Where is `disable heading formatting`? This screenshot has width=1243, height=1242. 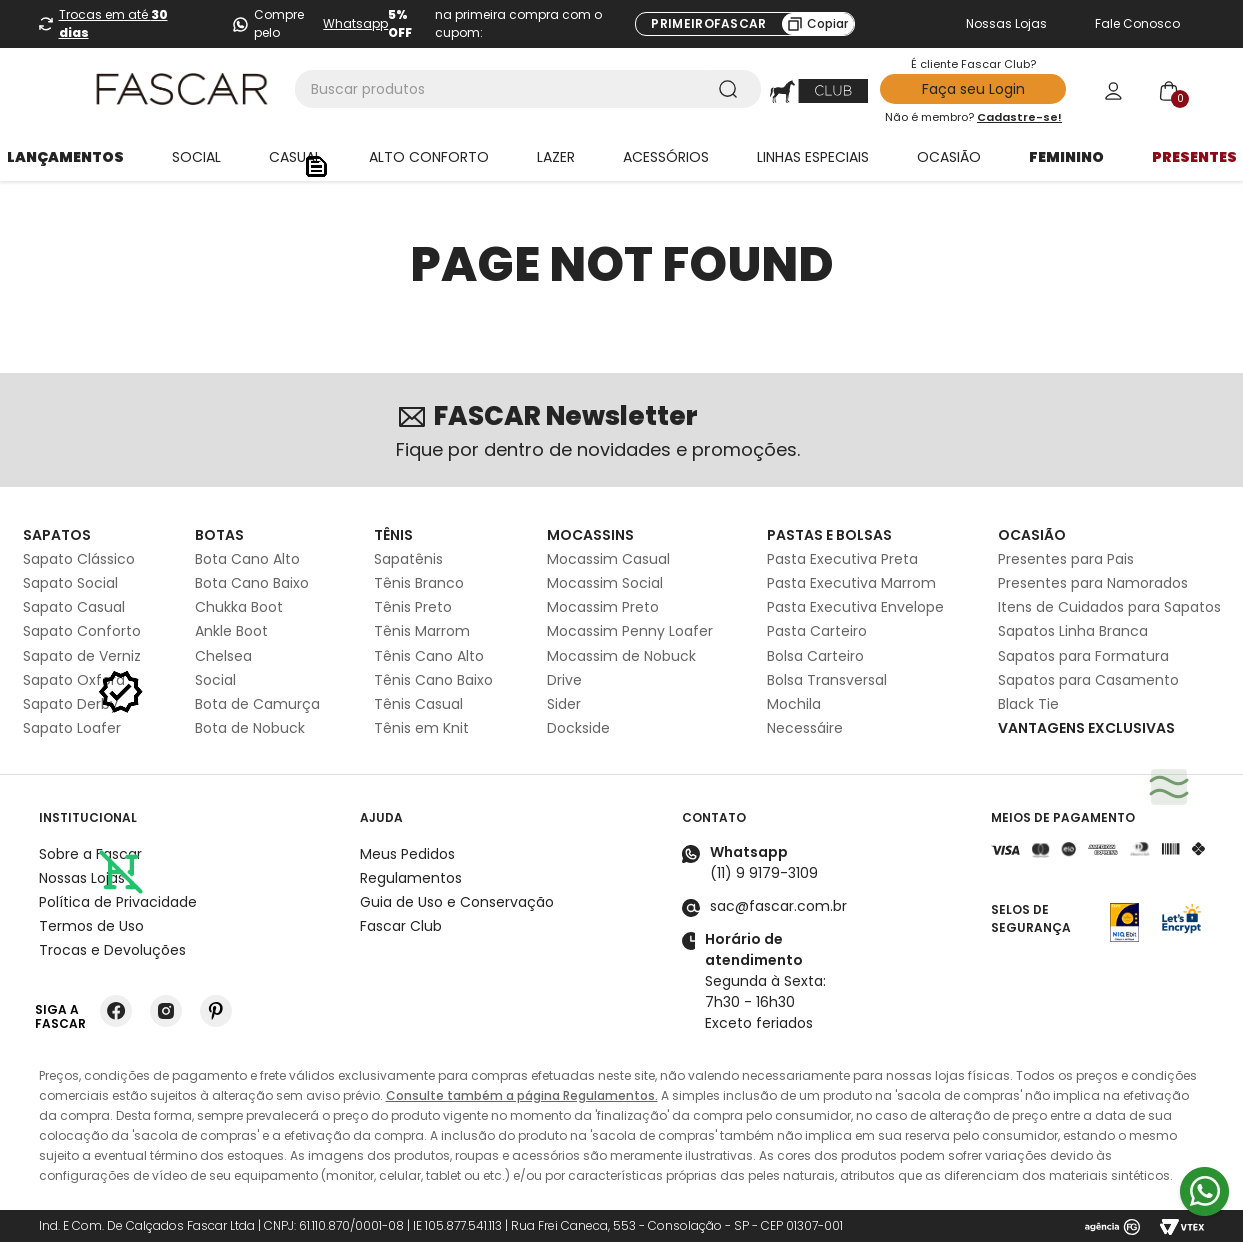 disable heading formatting is located at coordinates (121, 872).